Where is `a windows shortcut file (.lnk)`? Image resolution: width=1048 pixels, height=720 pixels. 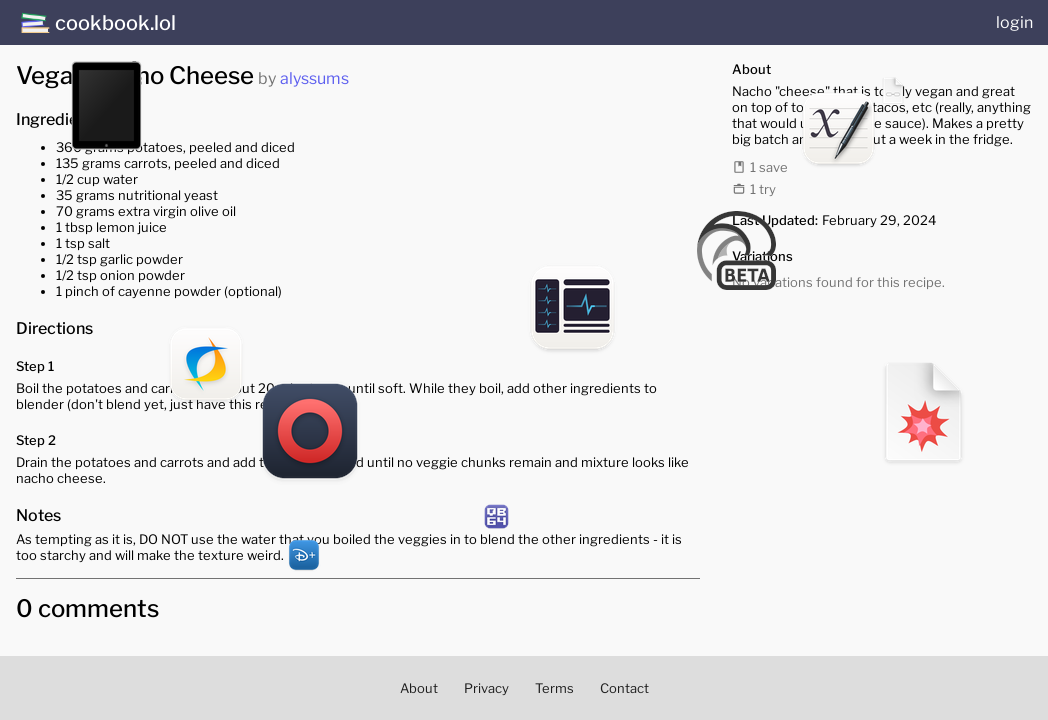
a windows shortcut file (.lnk) is located at coordinates (893, 91).